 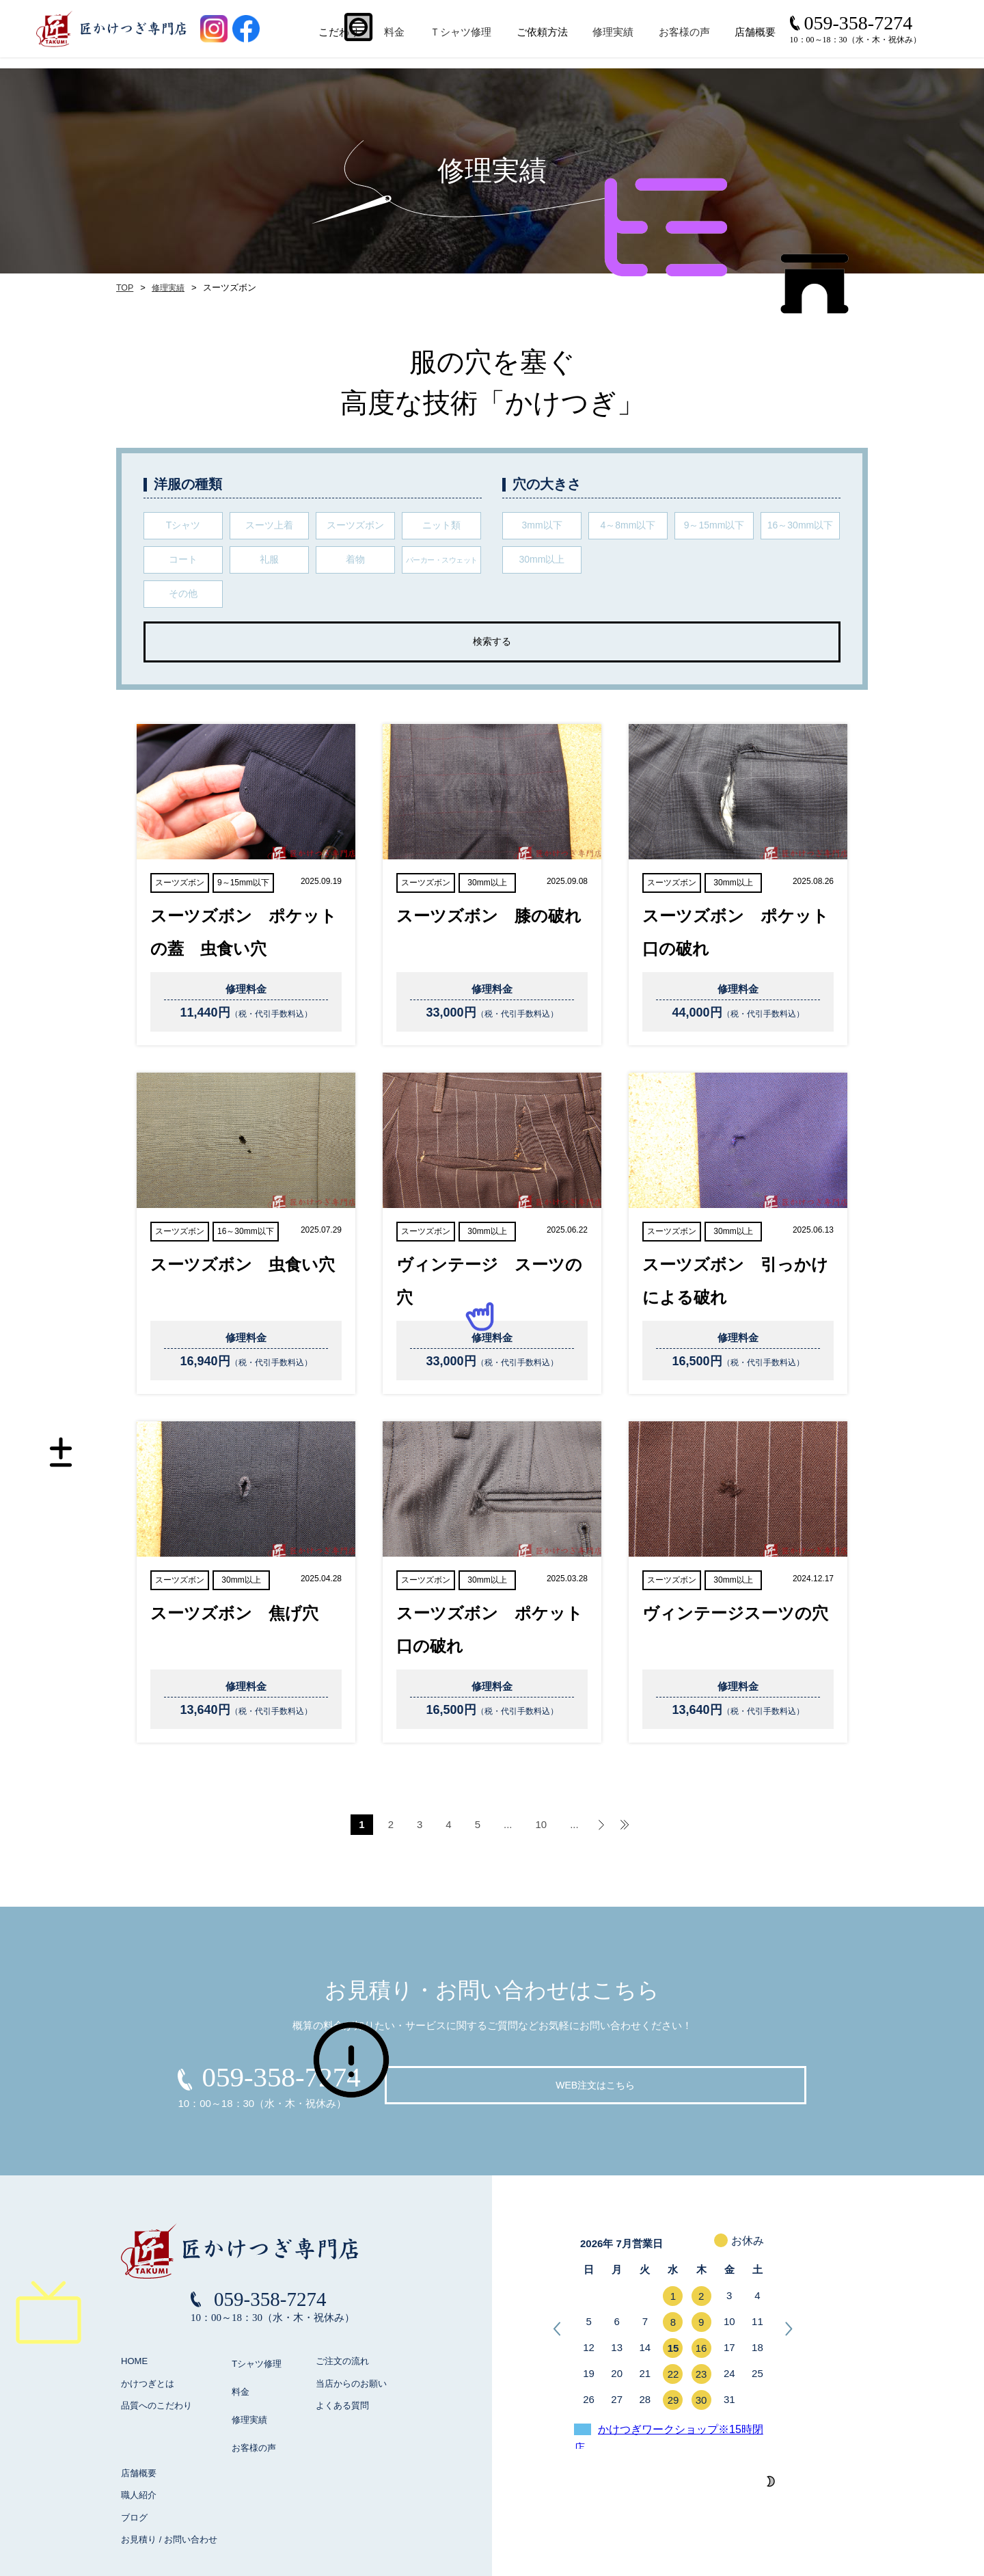 What do you see at coordinates (358, 27) in the screenshot?
I see `access heating, ventilation, and air conditioning controls` at bounding box center [358, 27].